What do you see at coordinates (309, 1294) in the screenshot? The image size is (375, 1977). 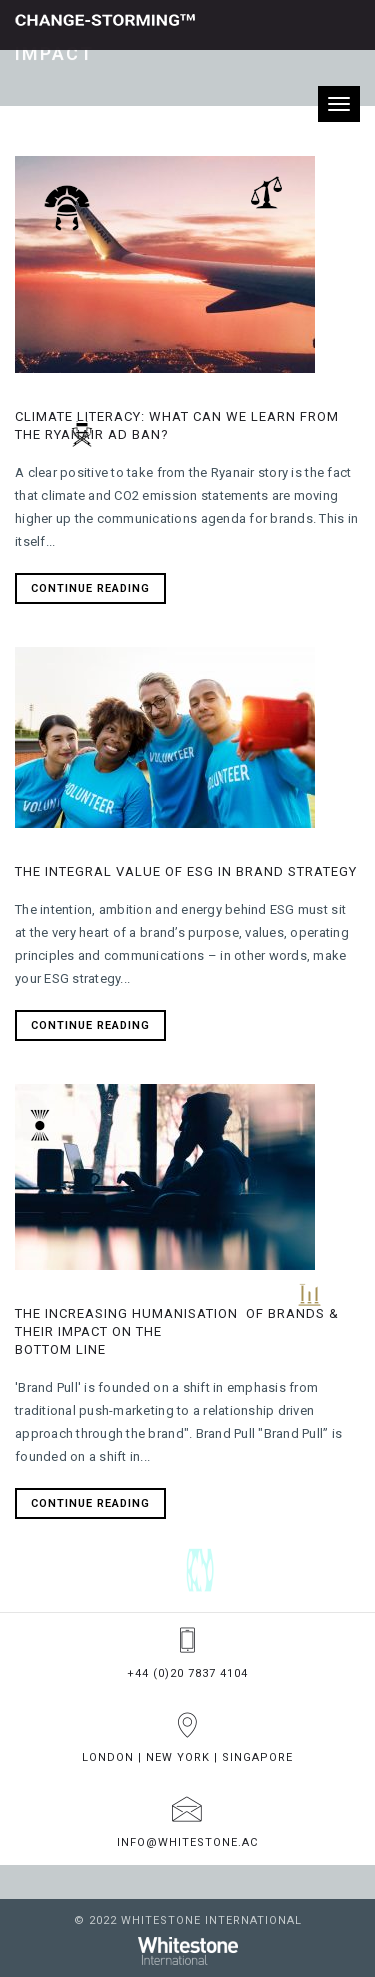 I see `access historical or classical content` at bounding box center [309, 1294].